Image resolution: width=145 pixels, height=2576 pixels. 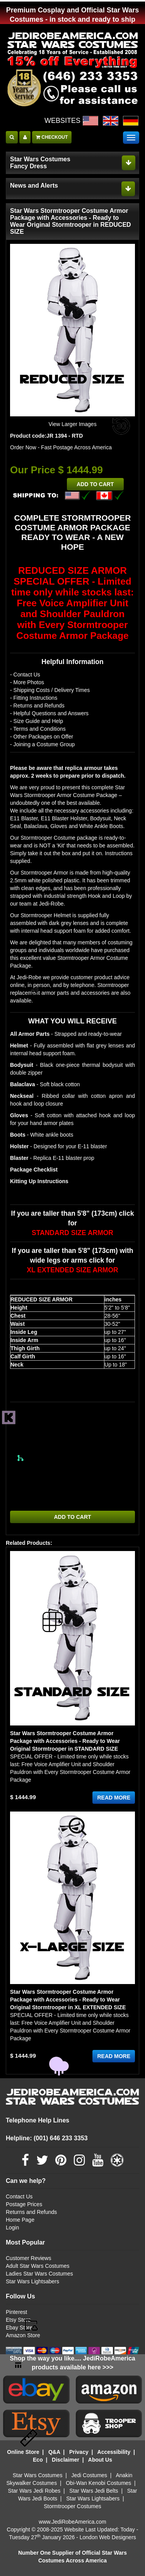 I want to click on search for content or items, so click(x=77, y=1826).